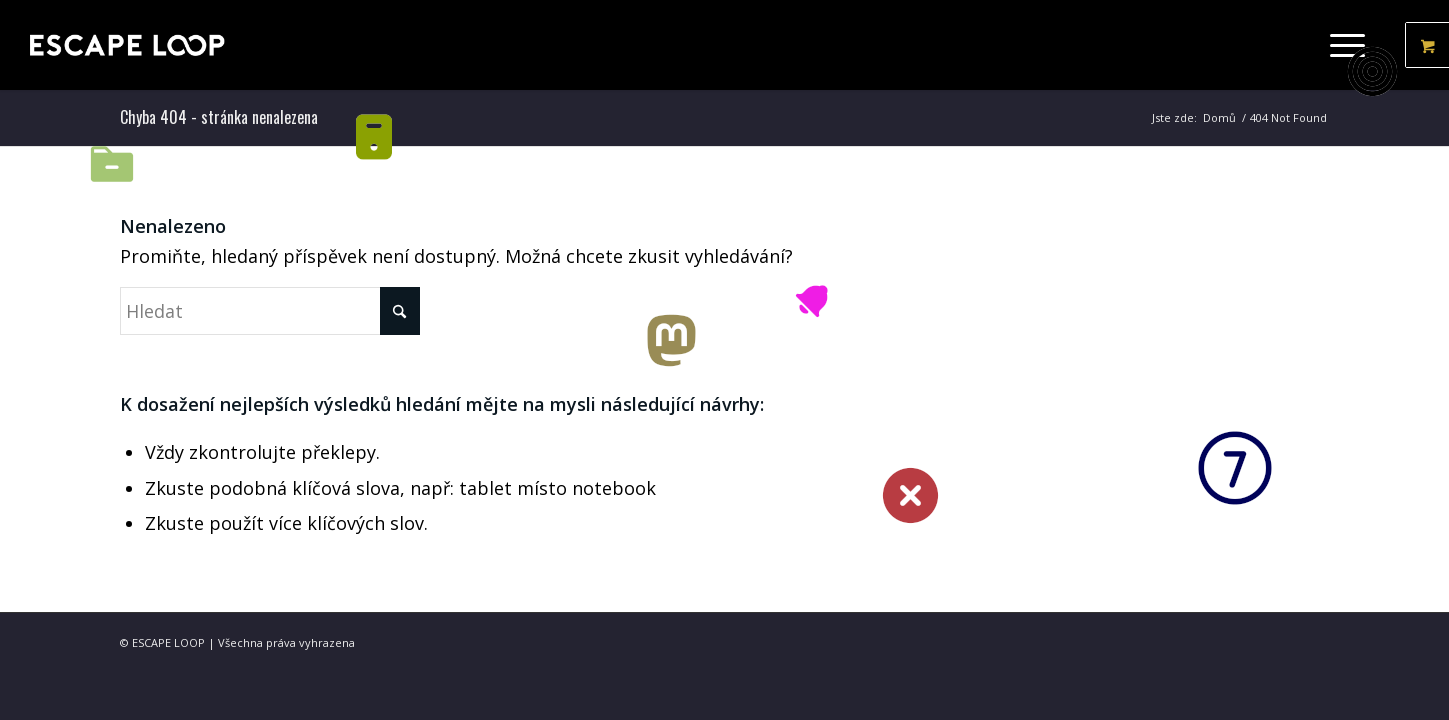 The height and width of the screenshot is (720, 1449). Describe the element at coordinates (910, 495) in the screenshot. I see `close or dismiss a dialog` at that location.